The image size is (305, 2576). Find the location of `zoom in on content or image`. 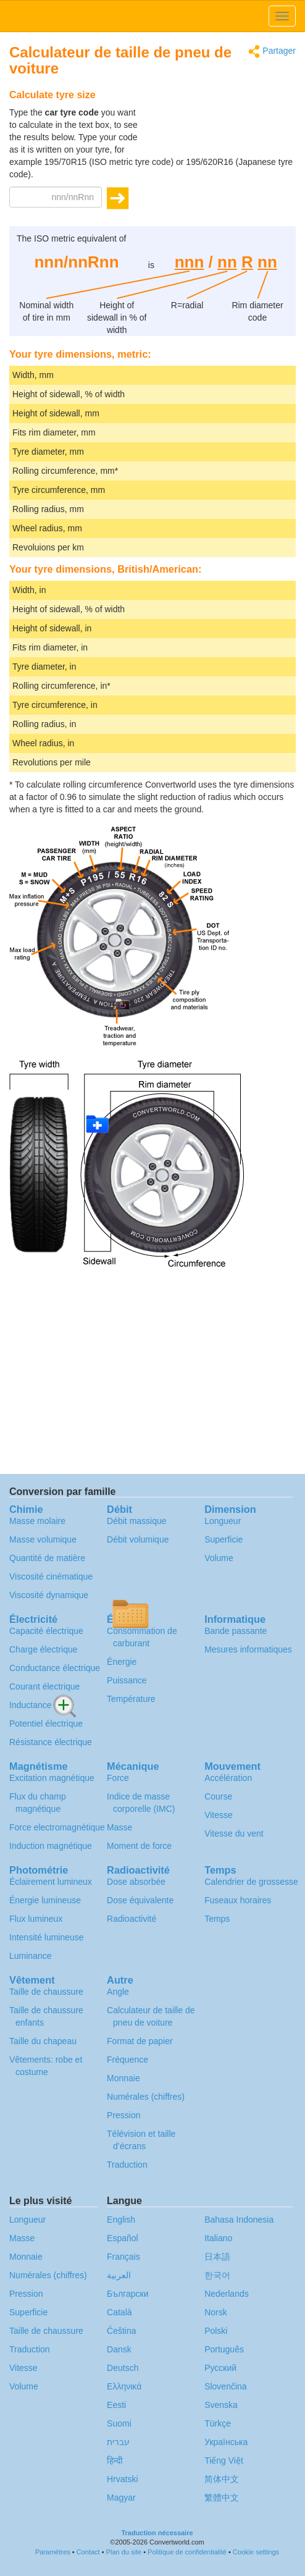

zoom in on content or image is located at coordinates (65, 1706).